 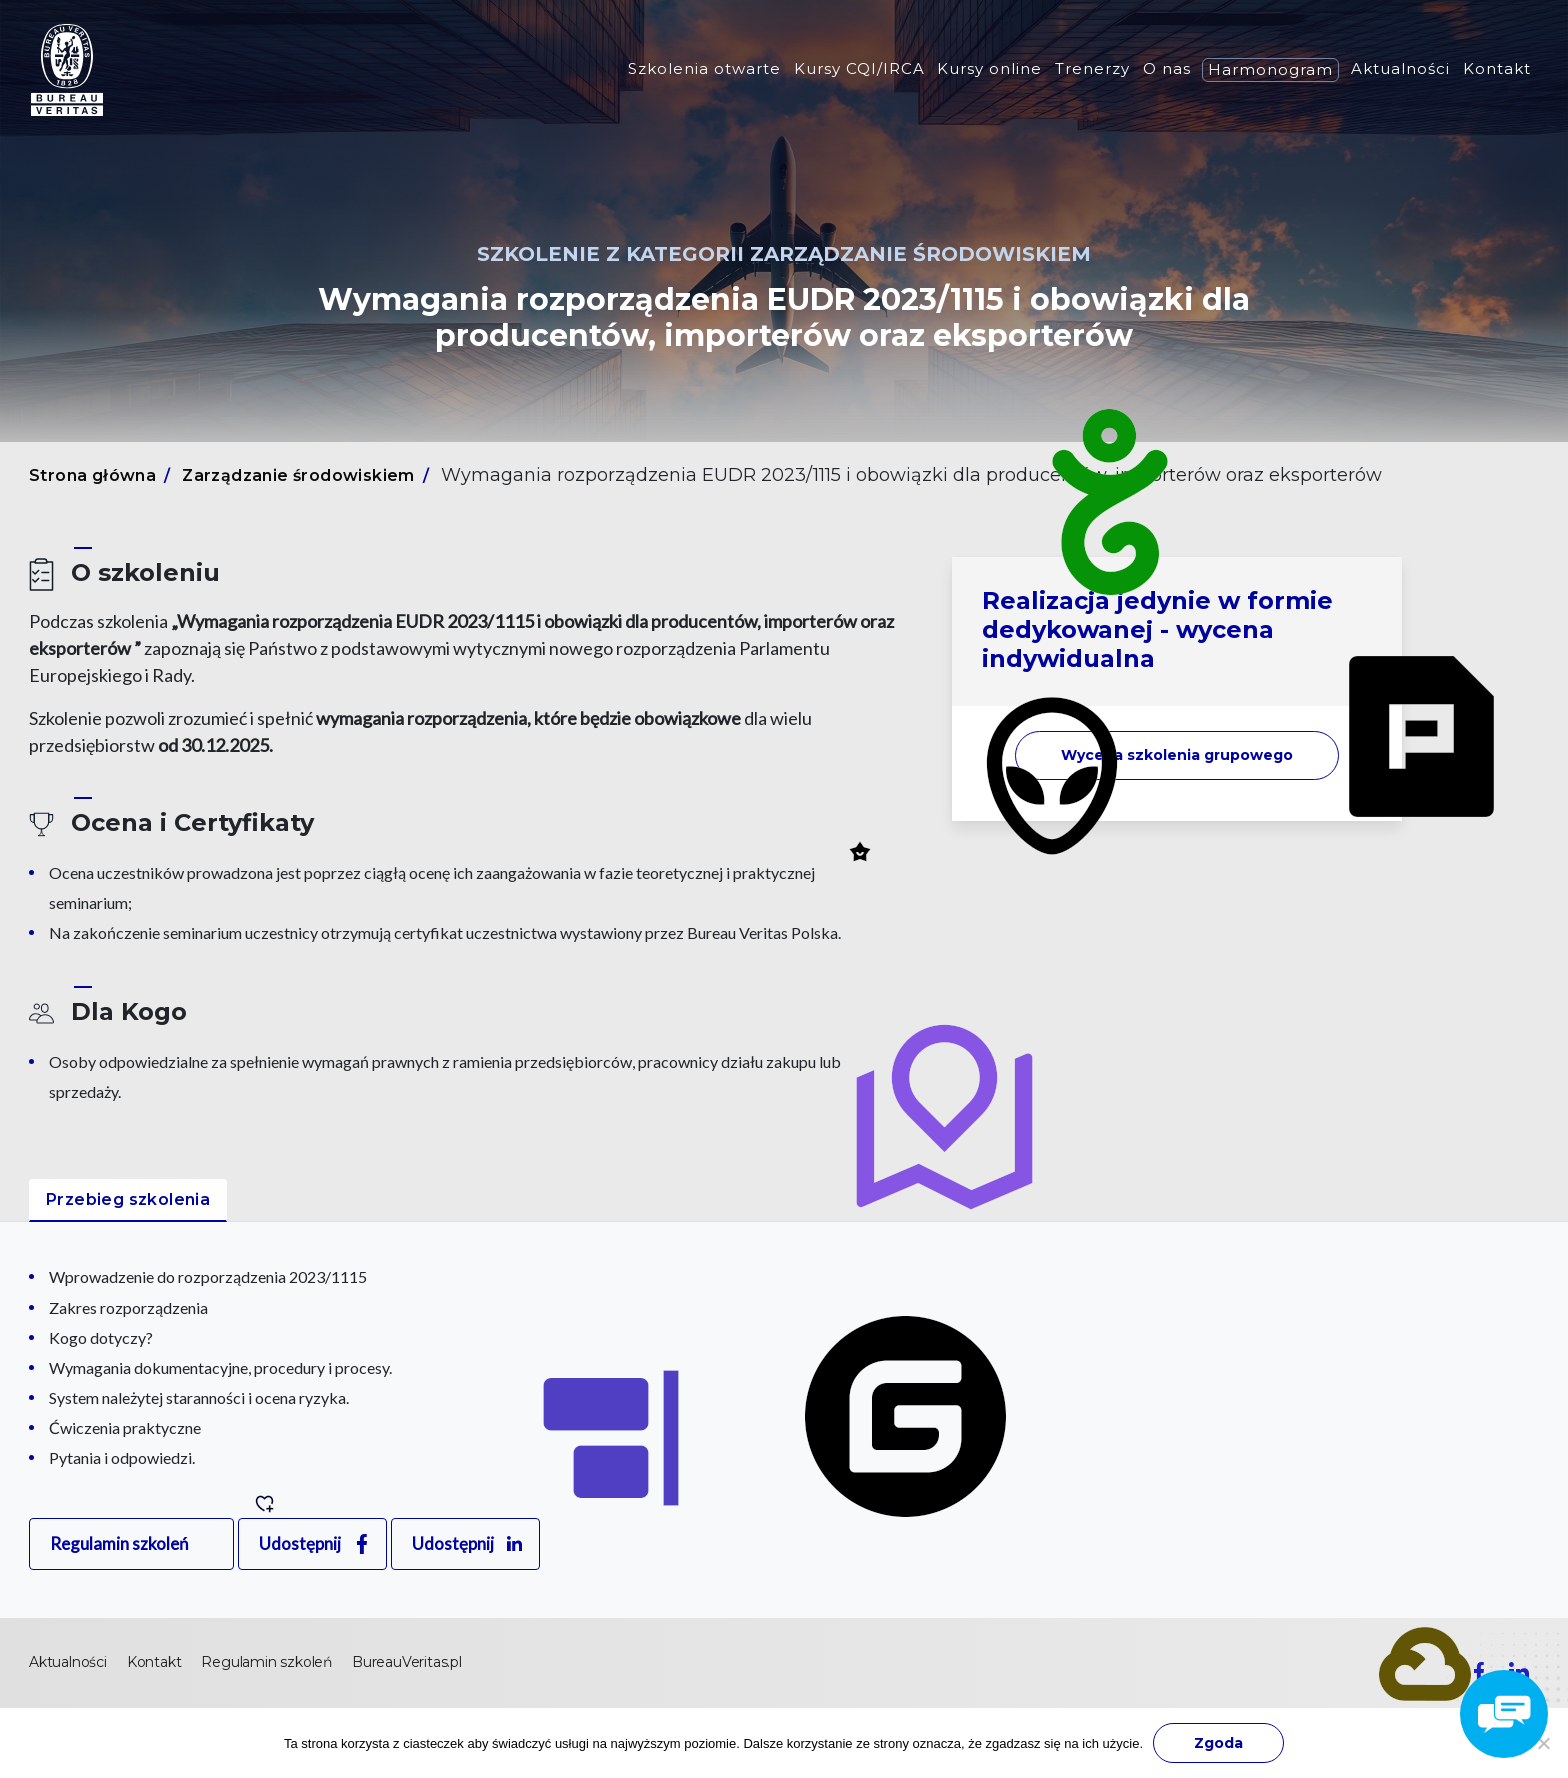 What do you see at coordinates (944, 1121) in the screenshot?
I see `view map directions or navigation` at bounding box center [944, 1121].